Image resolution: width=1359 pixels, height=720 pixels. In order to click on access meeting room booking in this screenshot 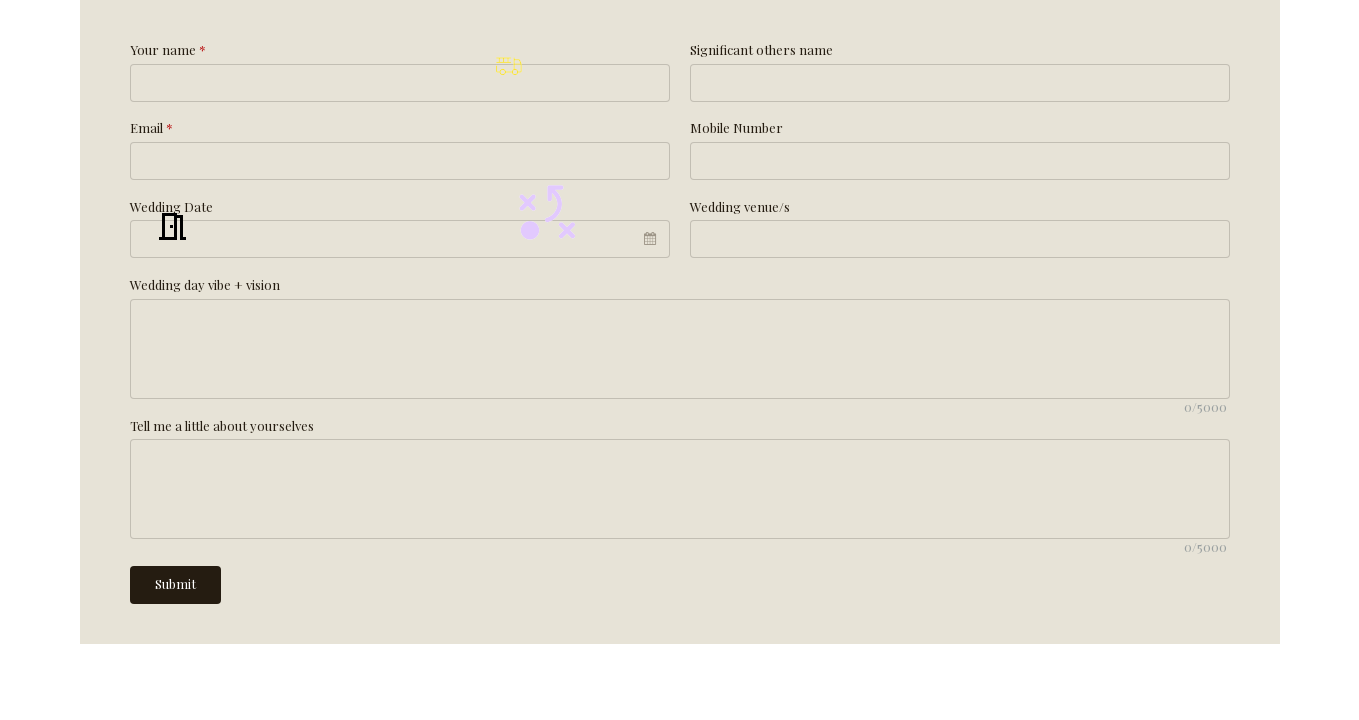, I will do `click(172, 226)`.